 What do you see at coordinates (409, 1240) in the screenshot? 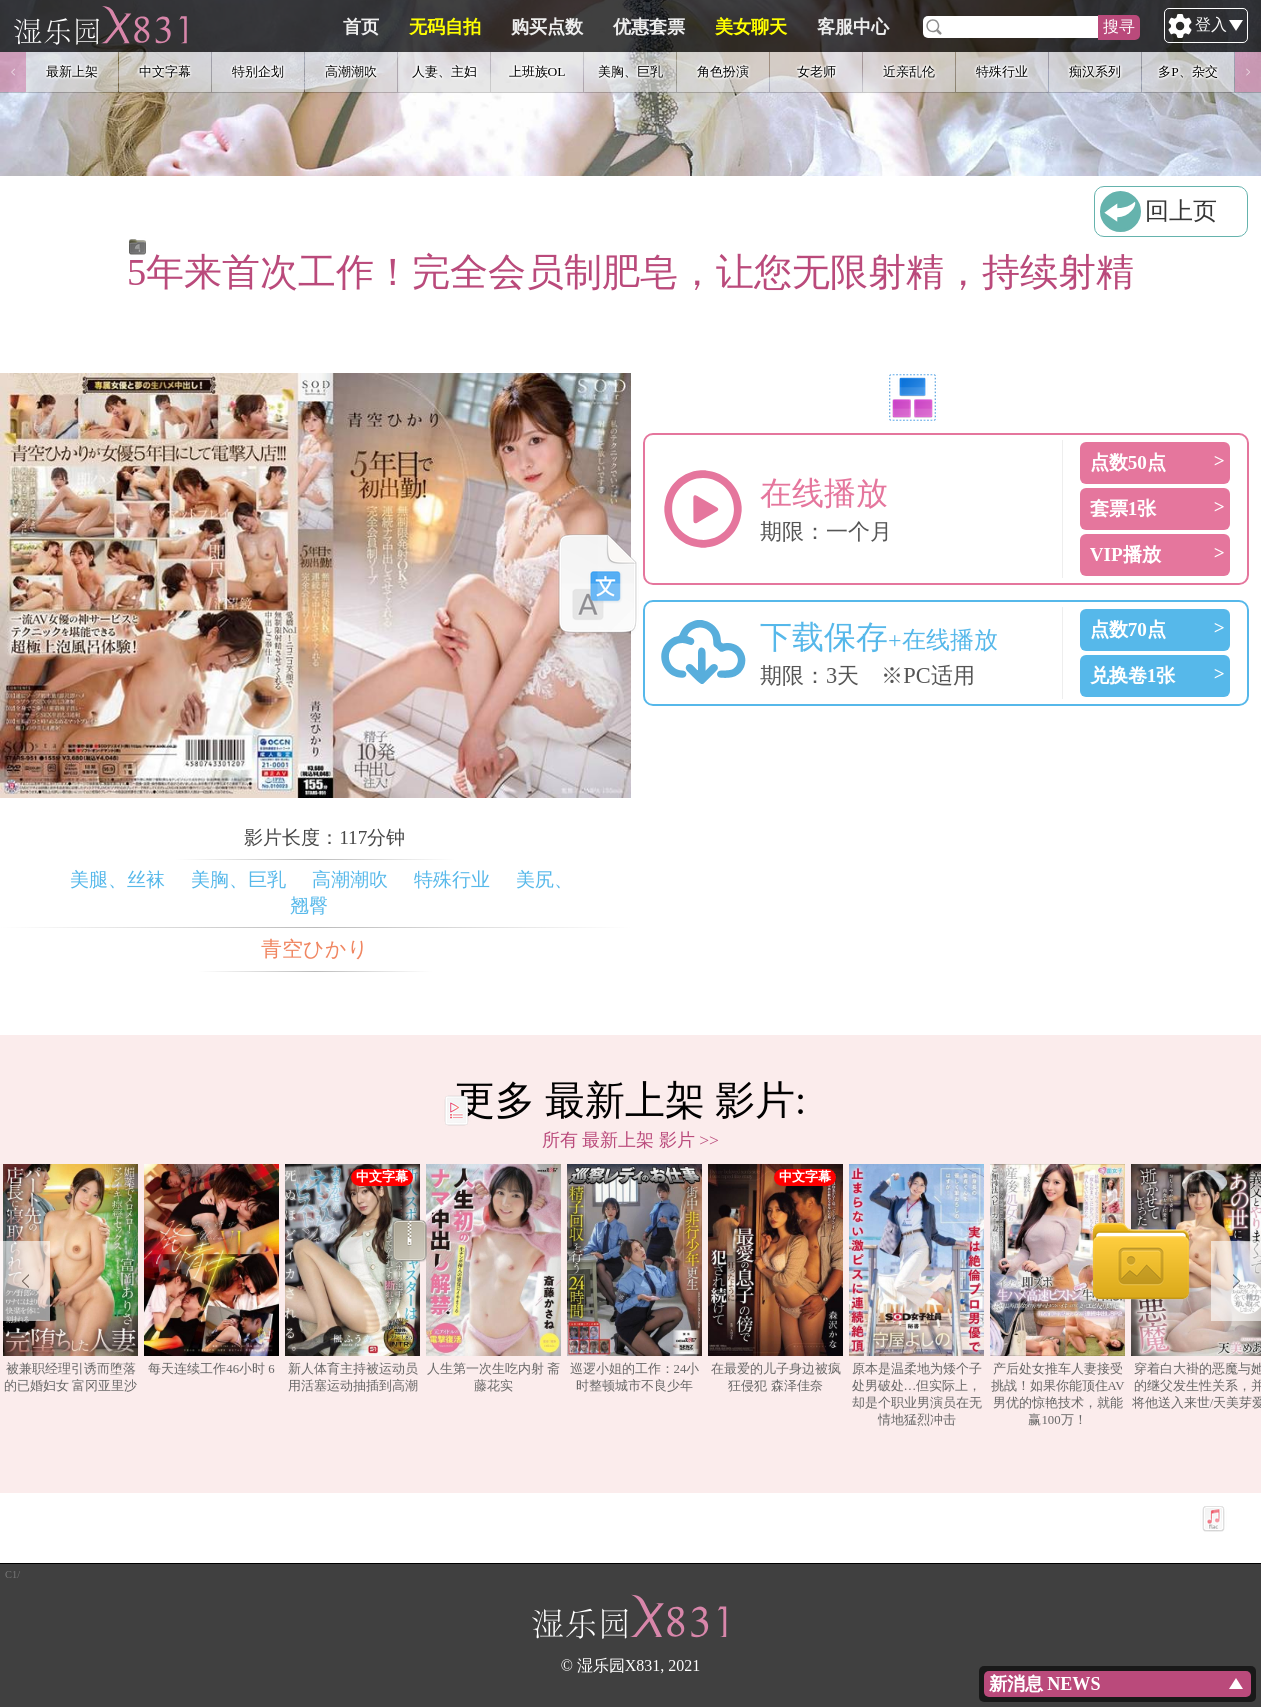
I see `open engrampa archive manager` at bounding box center [409, 1240].